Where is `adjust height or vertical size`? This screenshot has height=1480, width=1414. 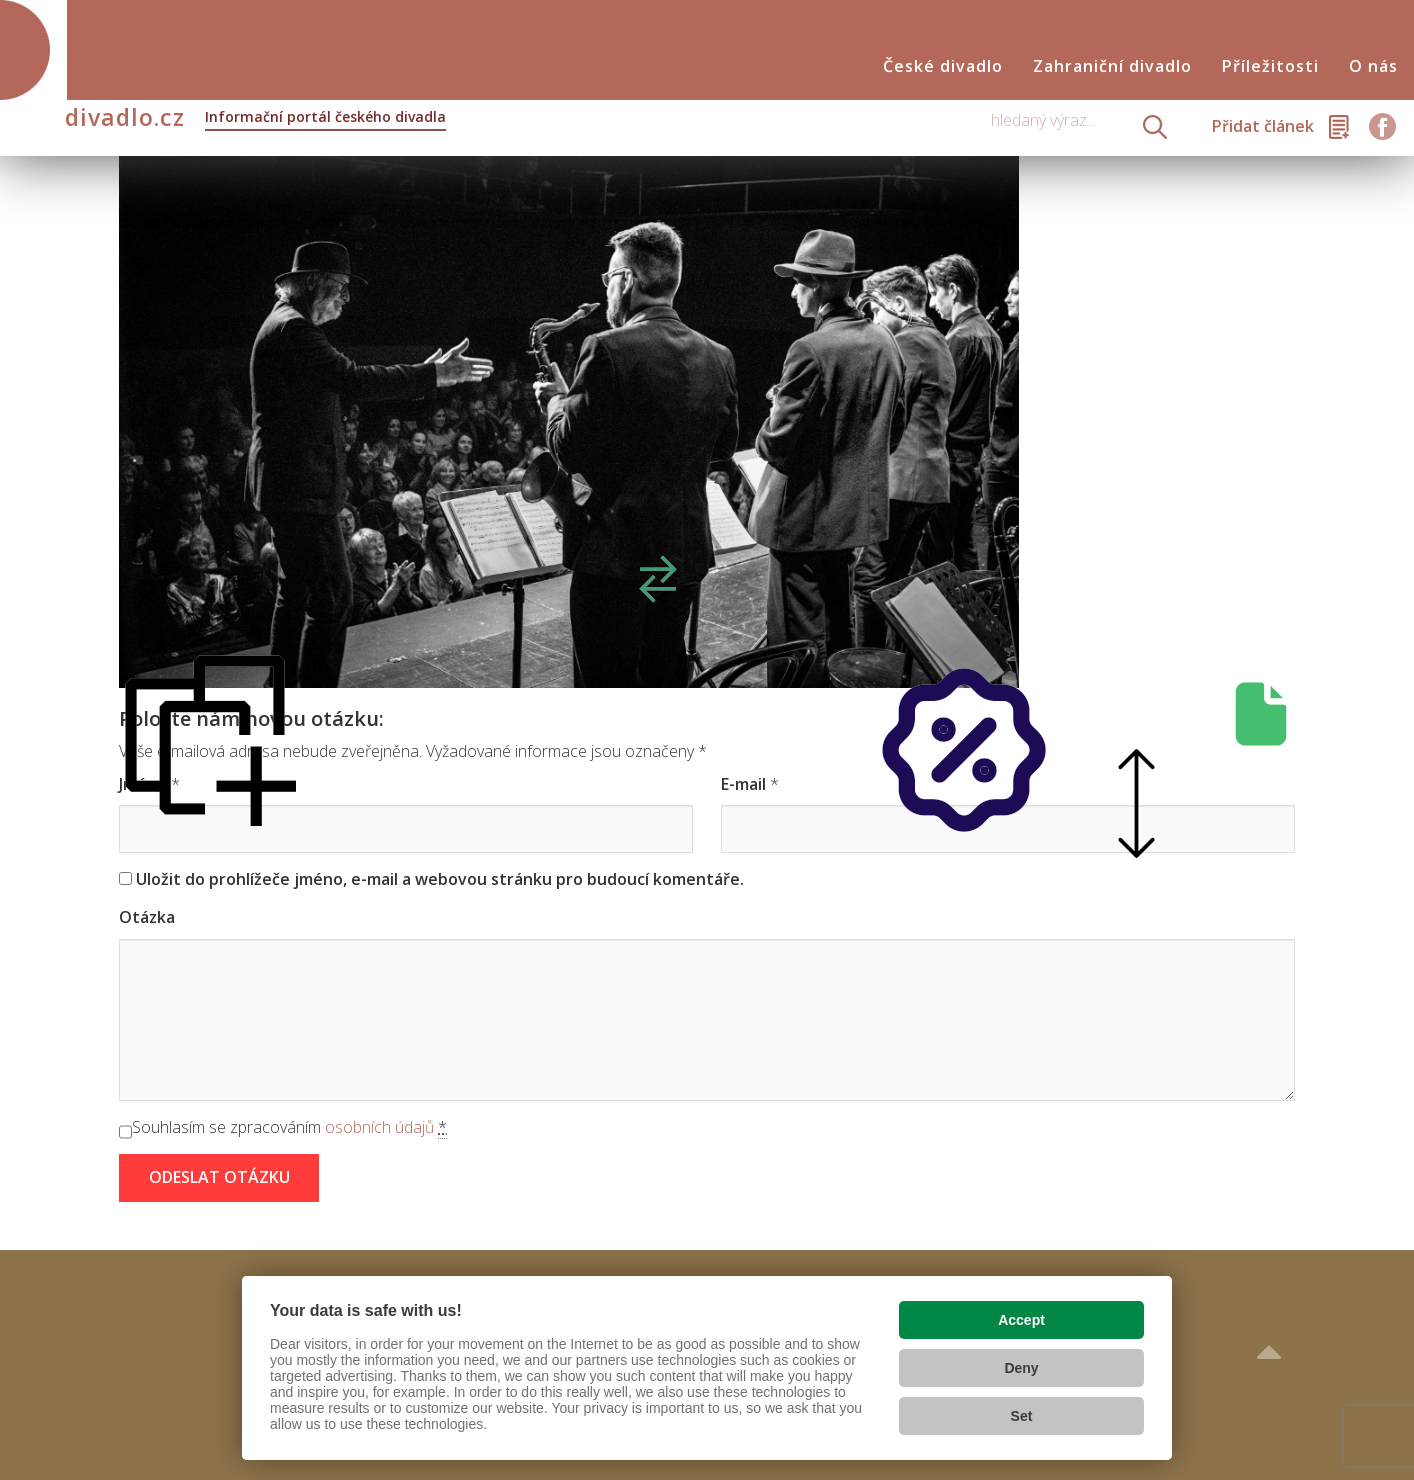
adjust height or vertical size is located at coordinates (1136, 803).